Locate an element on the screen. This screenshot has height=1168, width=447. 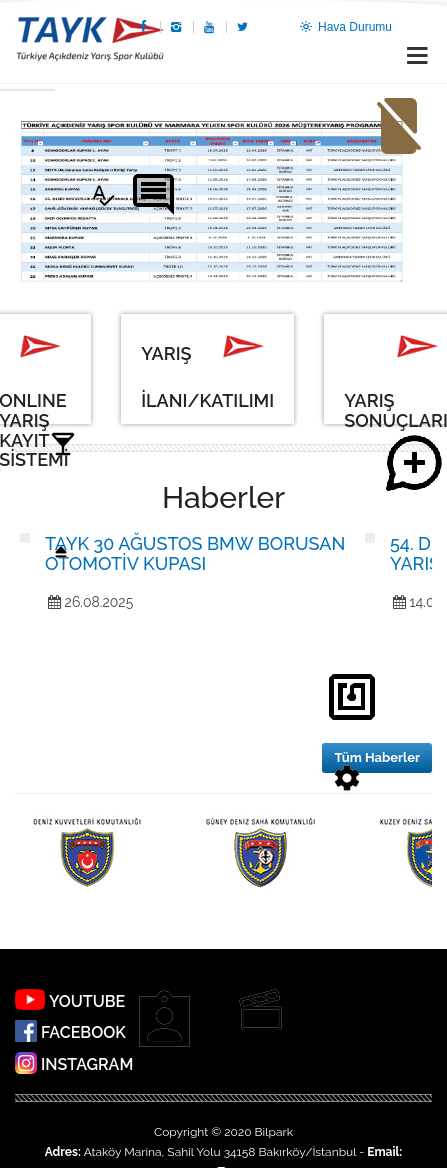
access video or movie content is located at coordinates (261, 1011).